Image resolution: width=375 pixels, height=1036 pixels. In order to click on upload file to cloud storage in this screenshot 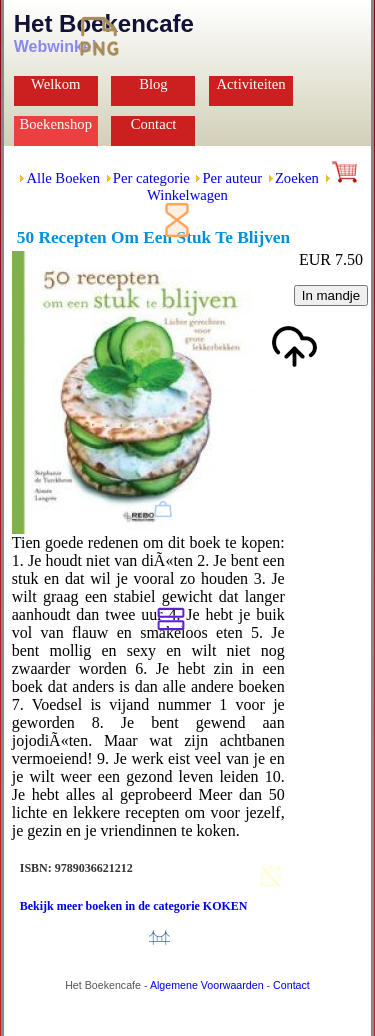, I will do `click(294, 346)`.